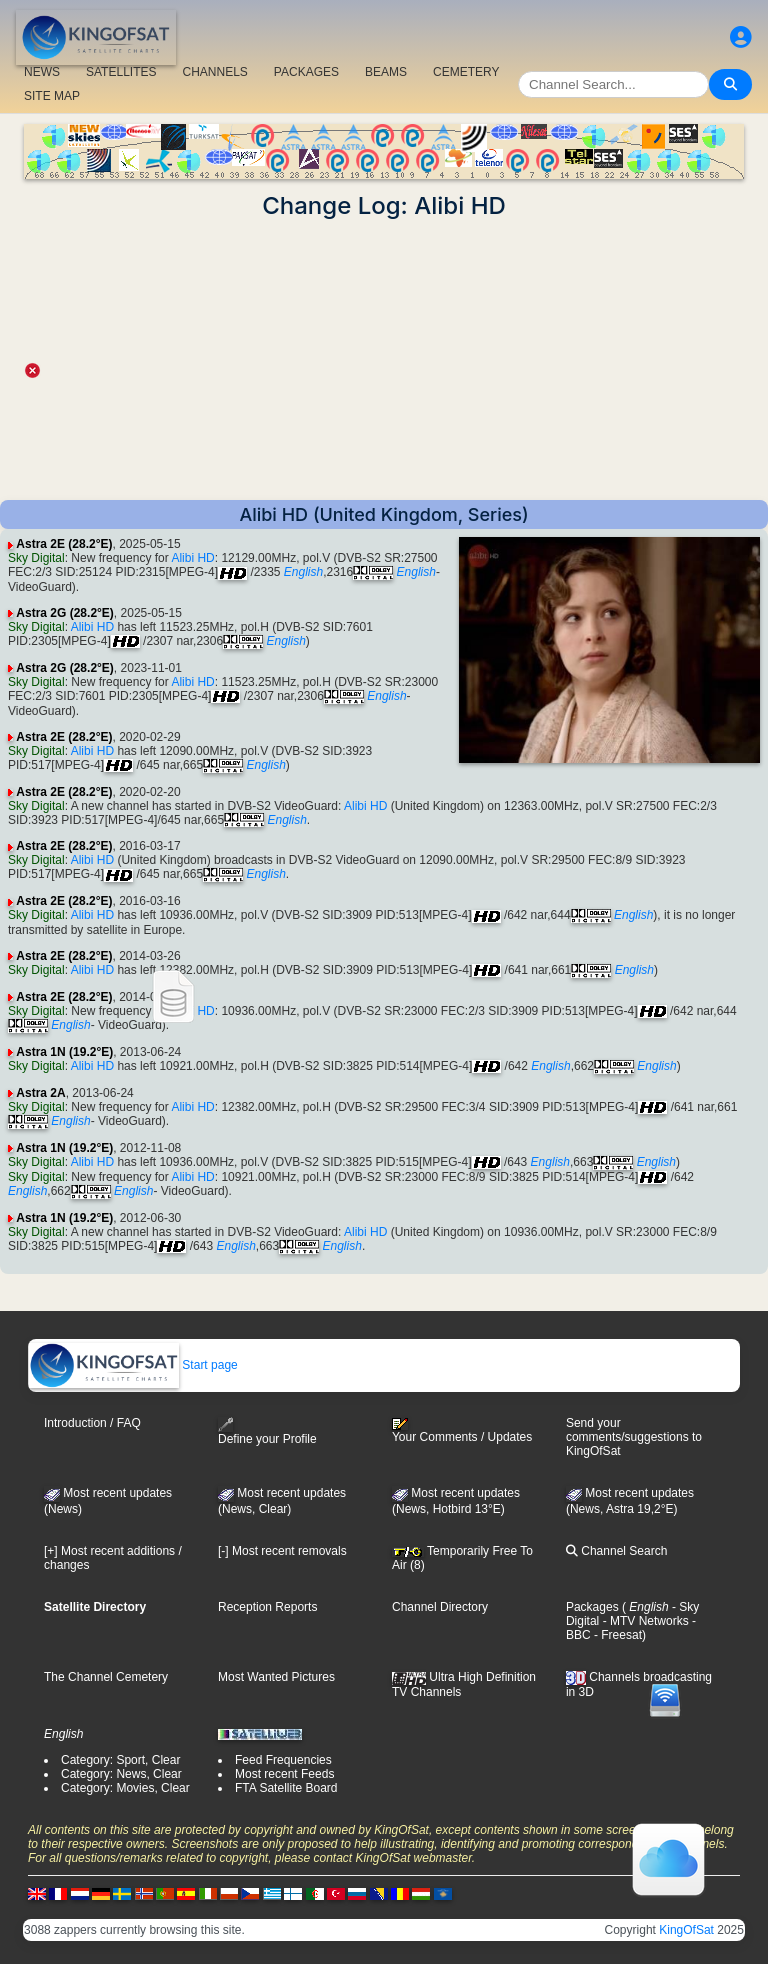 The width and height of the screenshot is (768, 1964). Describe the element at coordinates (668, 1859) in the screenshot. I see `access iCloud storage and sync settings` at that location.